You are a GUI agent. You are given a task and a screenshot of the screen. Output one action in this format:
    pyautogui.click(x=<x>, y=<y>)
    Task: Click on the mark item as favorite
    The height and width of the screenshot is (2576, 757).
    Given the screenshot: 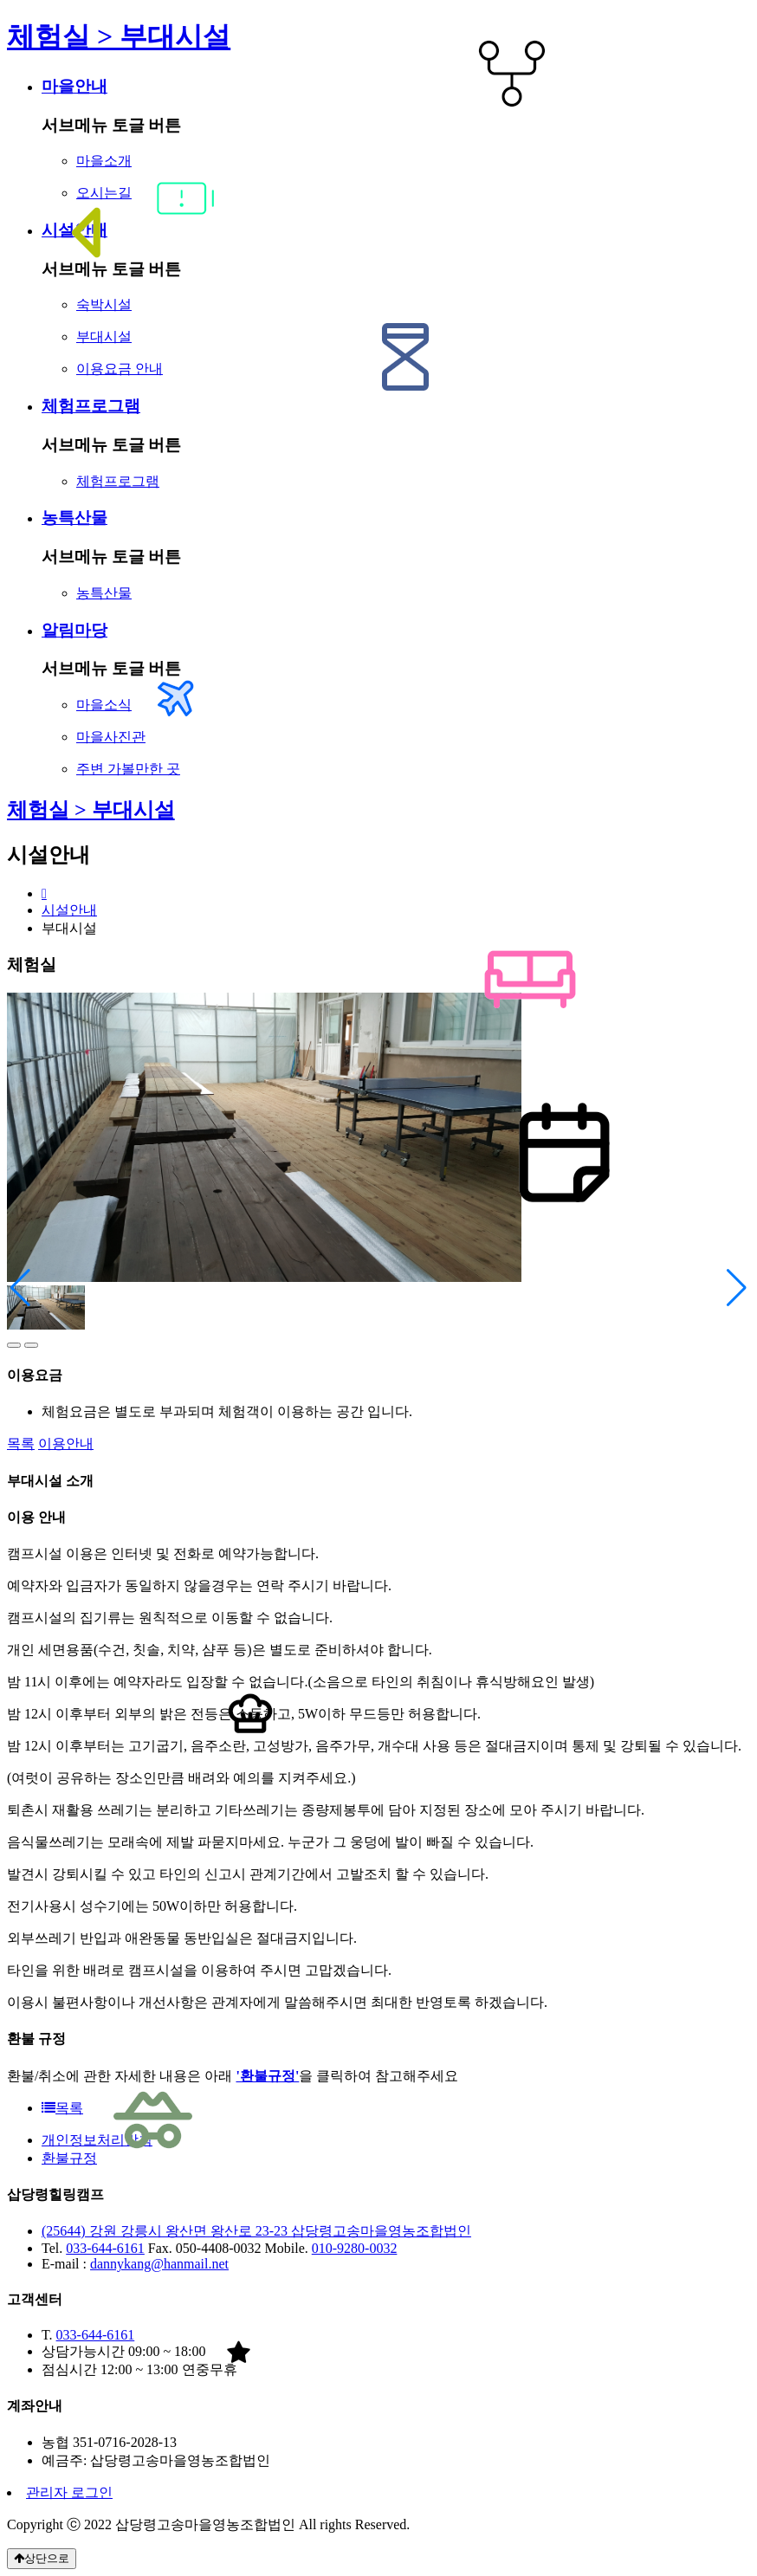 What is the action you would take?
    pyautogui.click(x=238, y=2353)
    